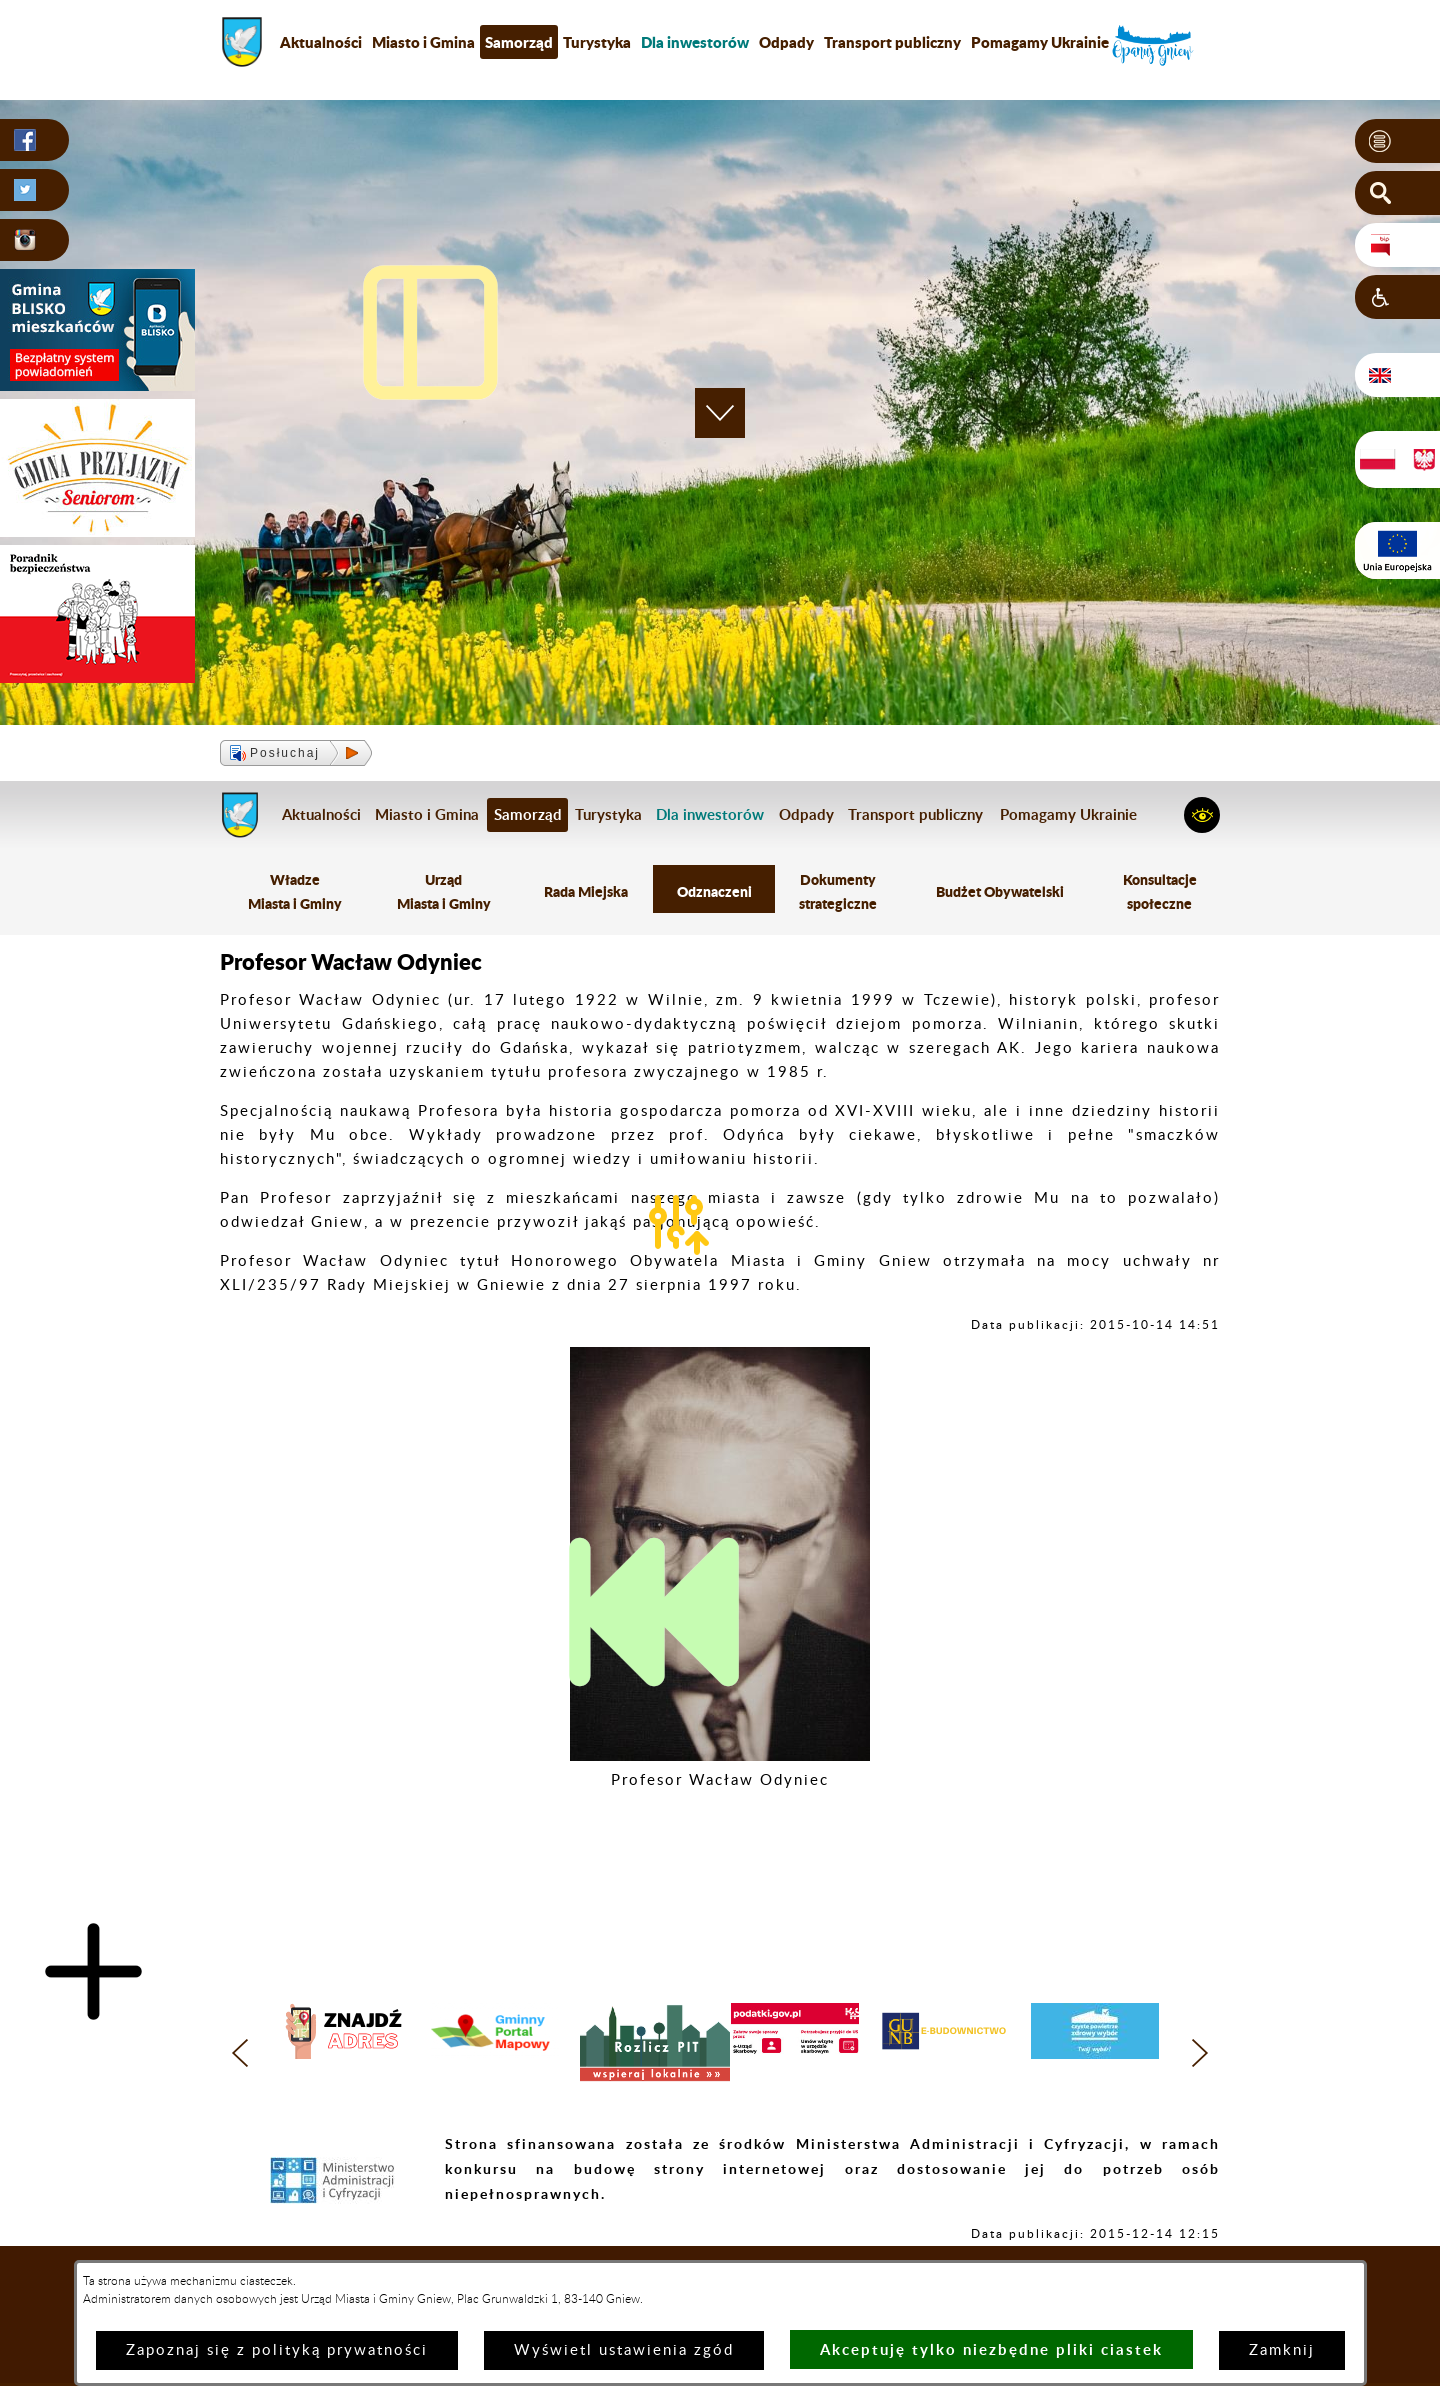 This screenshot has width=1440, height=2386. What do you see at coordinates (93, 1971) in the screenshot?
I see `add a new item` at bounding box center [93, 1971].